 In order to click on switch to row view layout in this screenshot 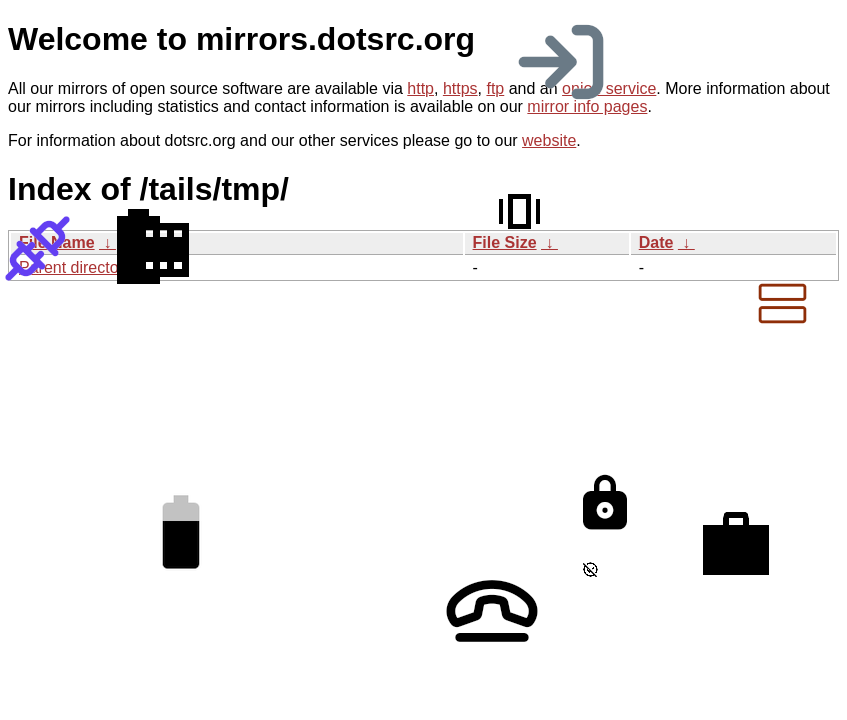, I will do `click(782, 303)`.